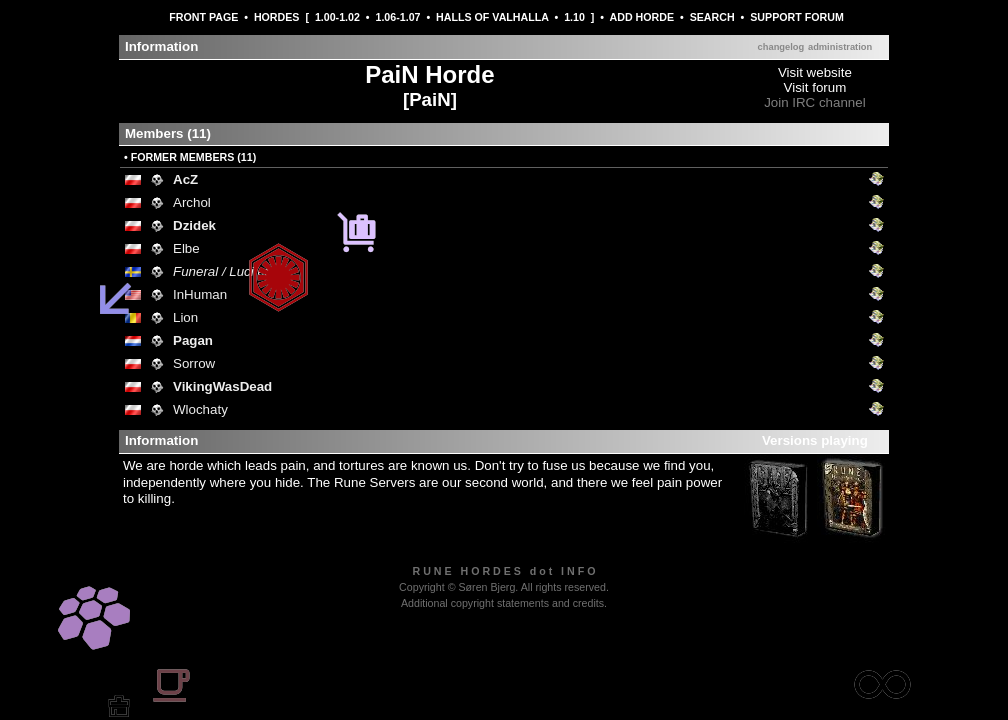  Describe the element at coordinates (119, 706) in the screenshot. I see `access brush or painting tools` at that location.